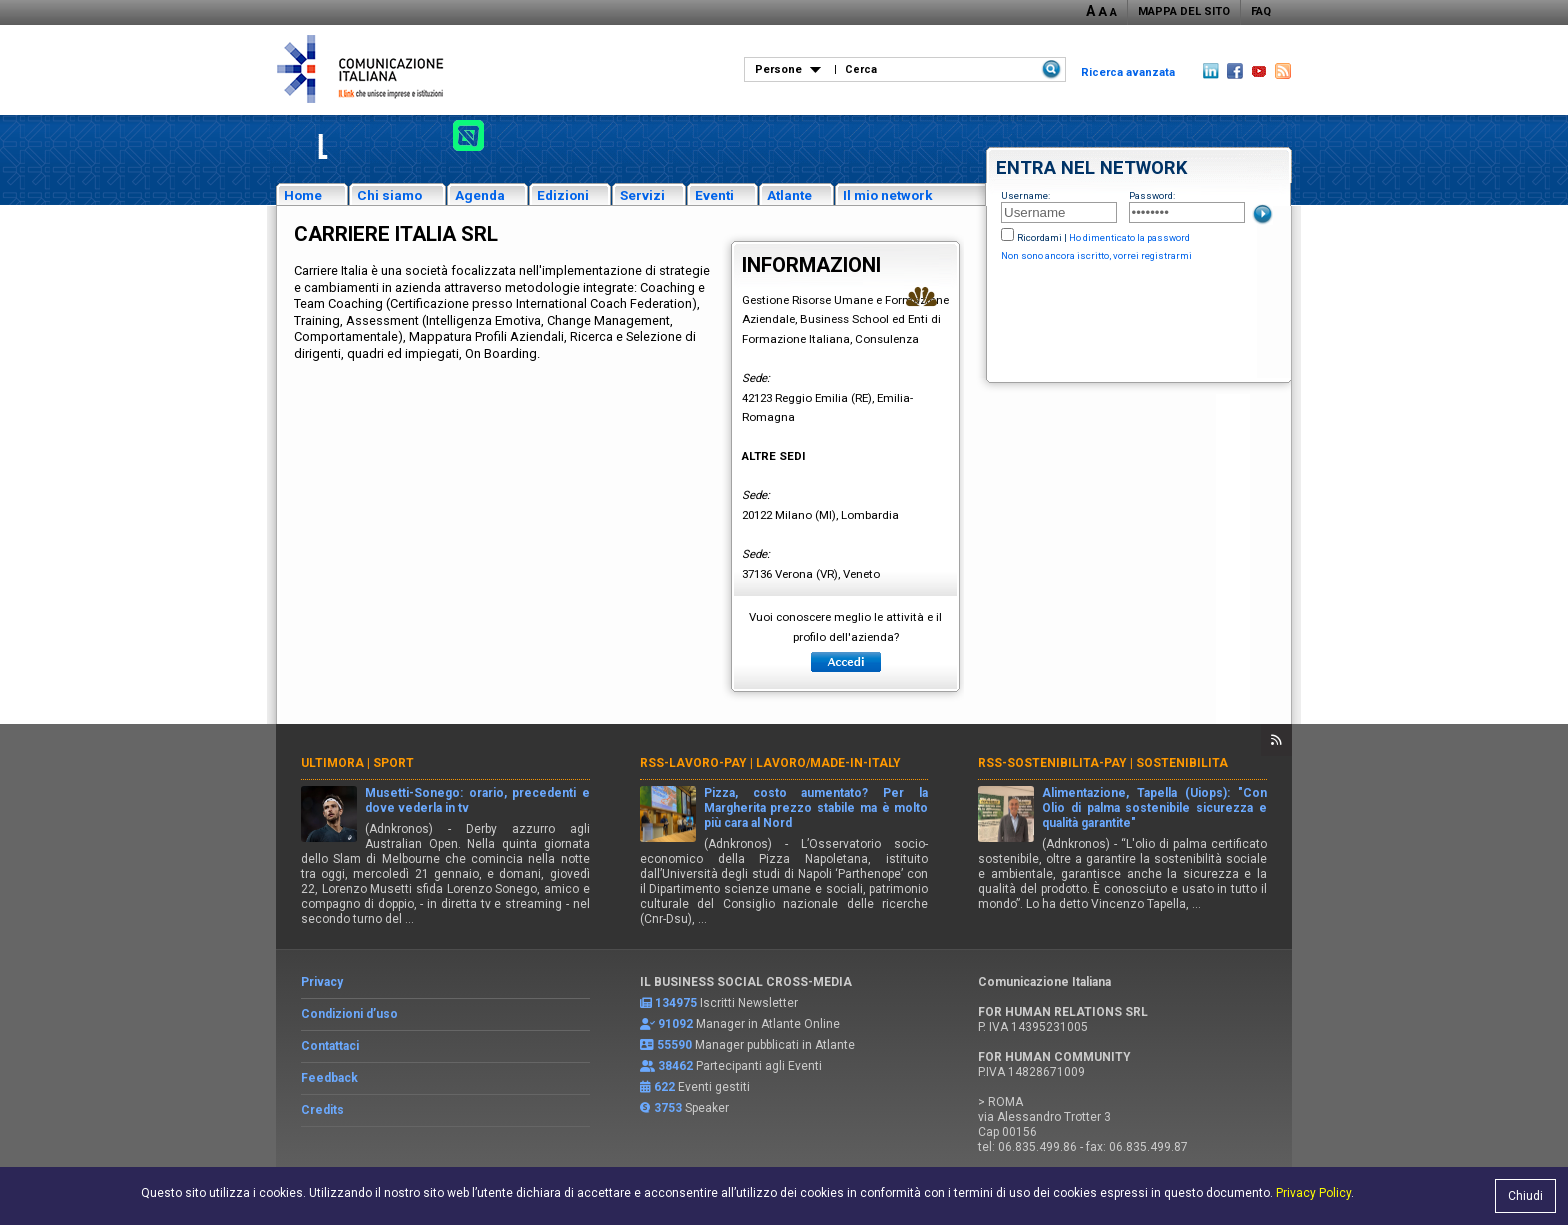 This screenshot has width=1568, height=1225. I want to click on NBC network branding or logo, so click(921, 296).